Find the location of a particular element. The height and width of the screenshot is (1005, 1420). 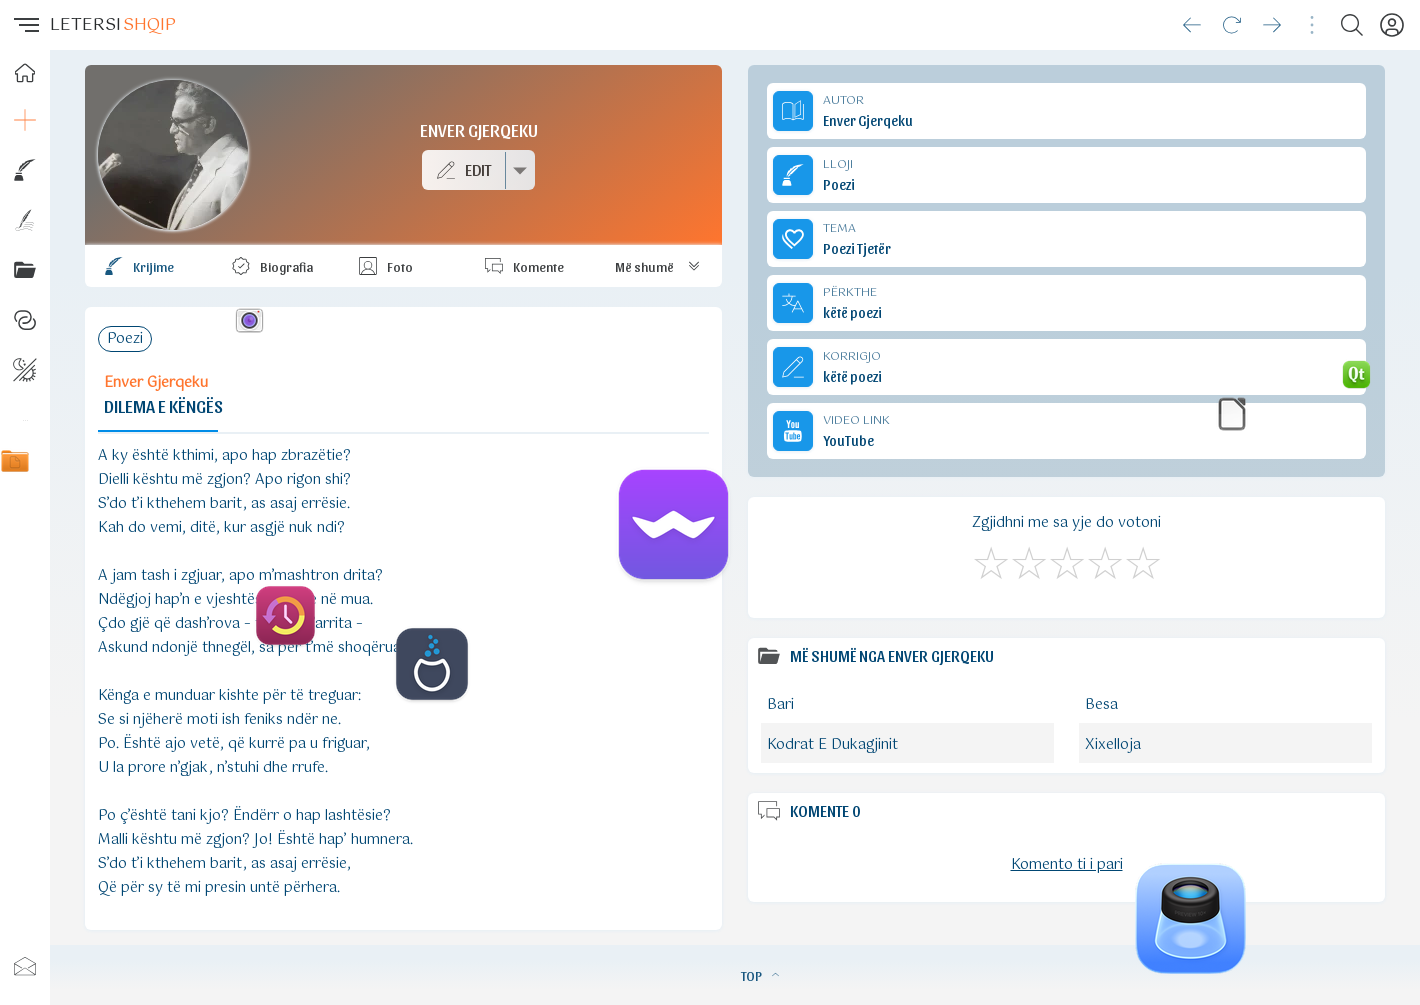

open the camera app is located at coordinates (249, 320).